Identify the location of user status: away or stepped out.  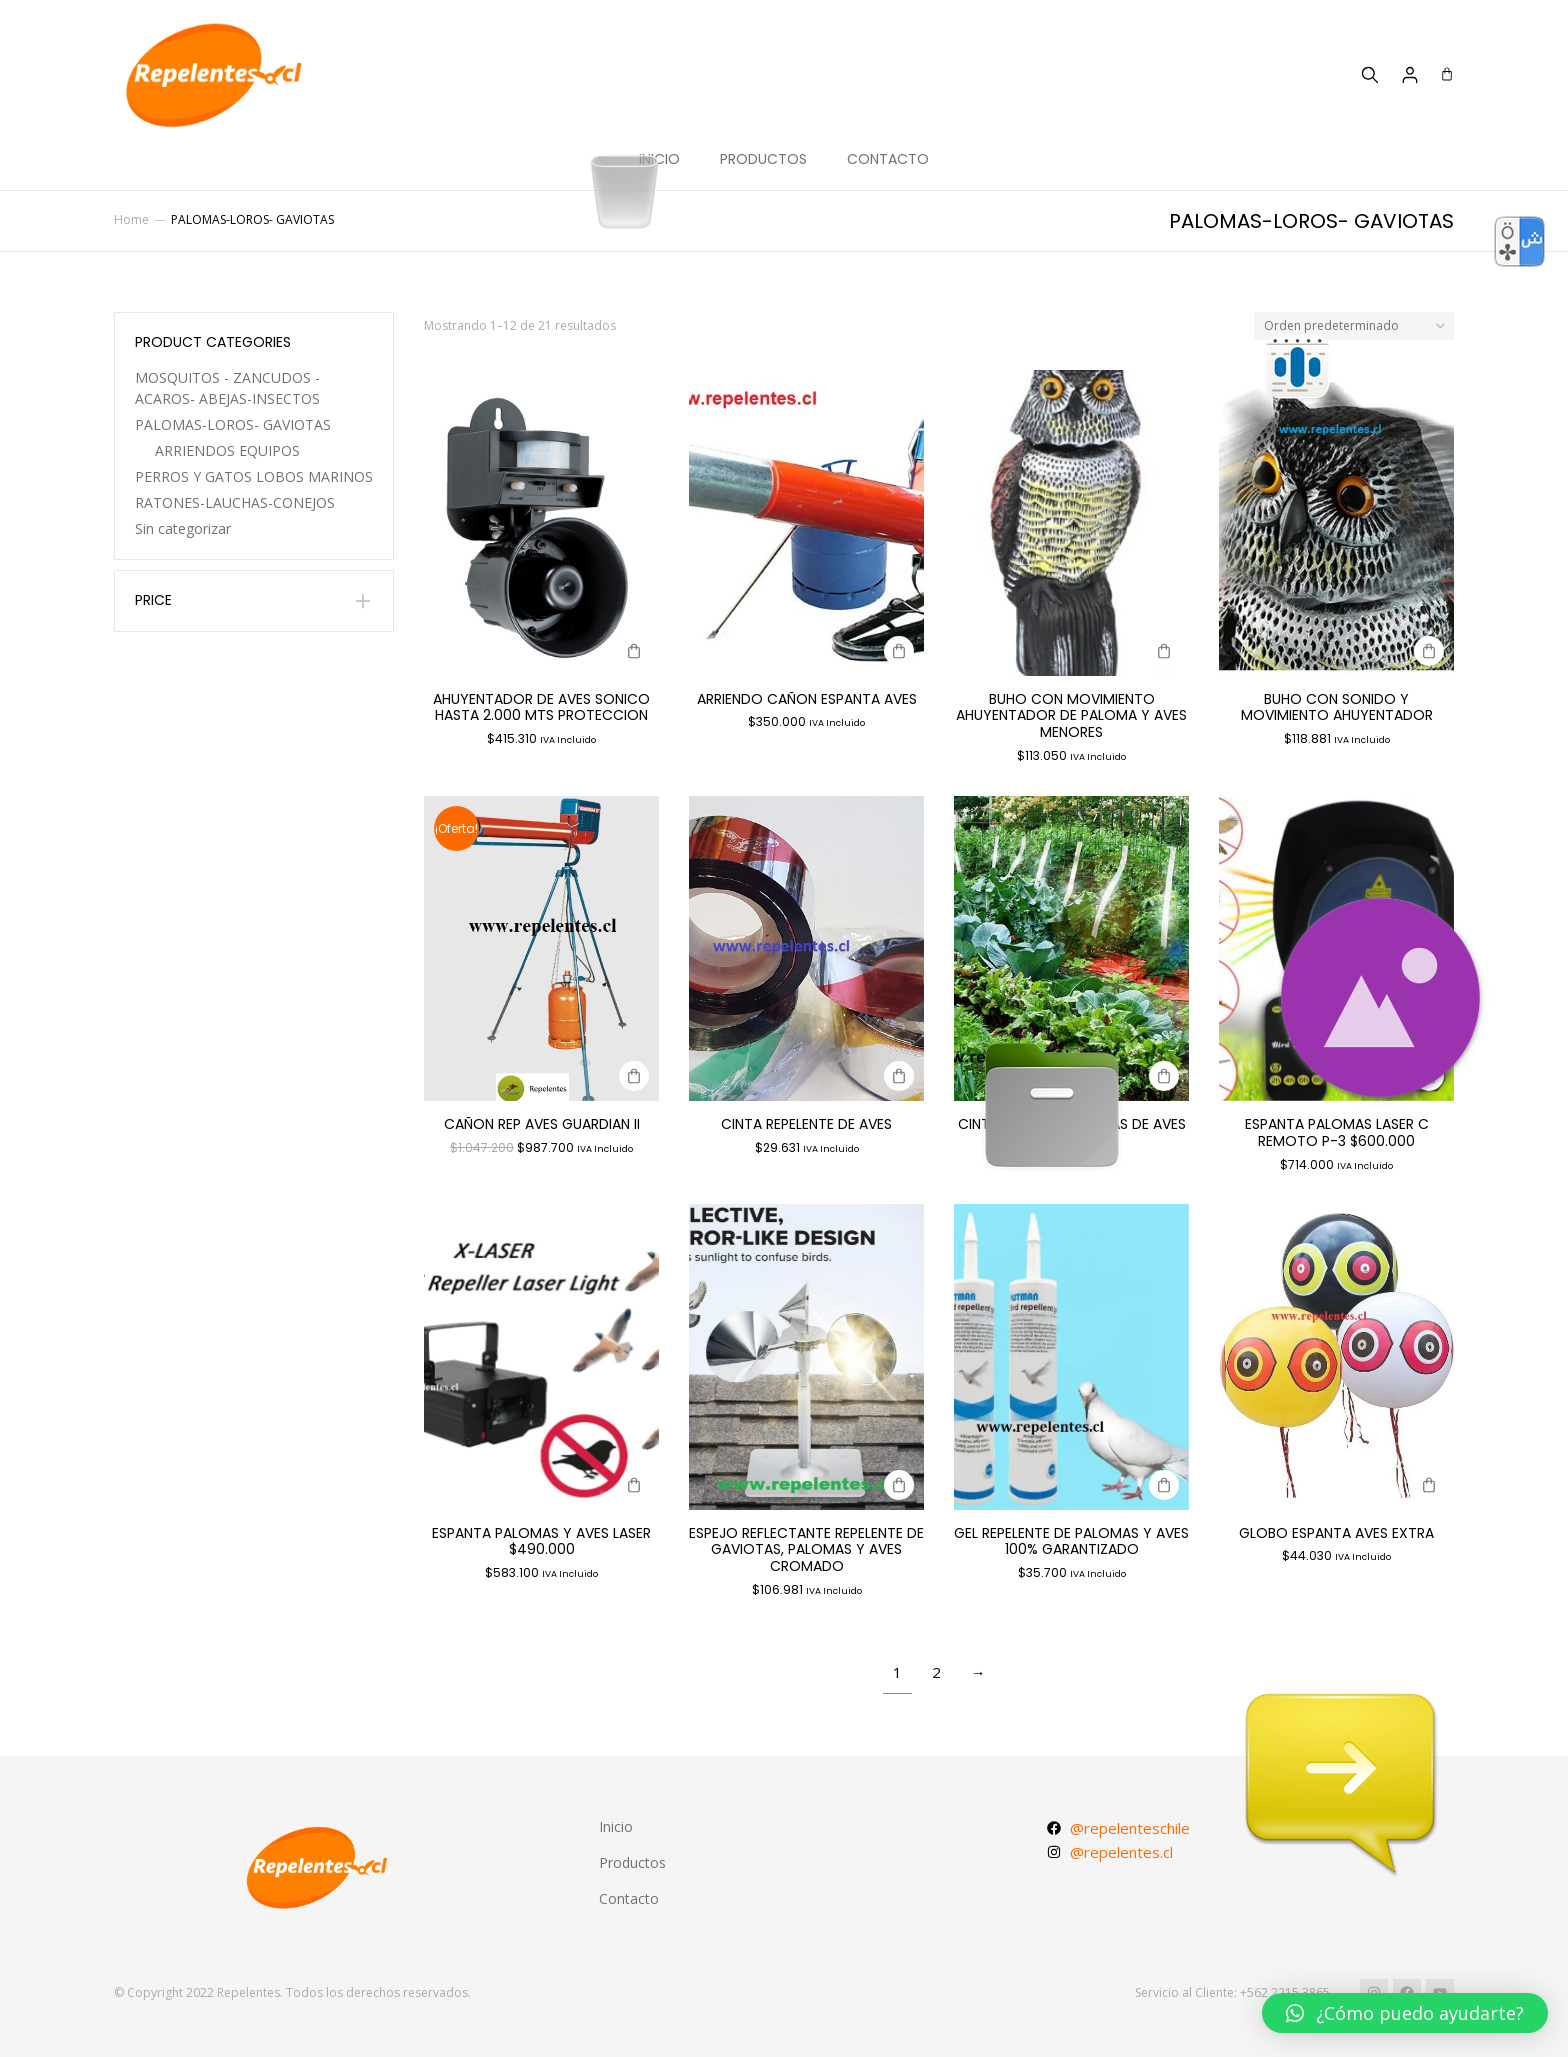
(1342, 1782).